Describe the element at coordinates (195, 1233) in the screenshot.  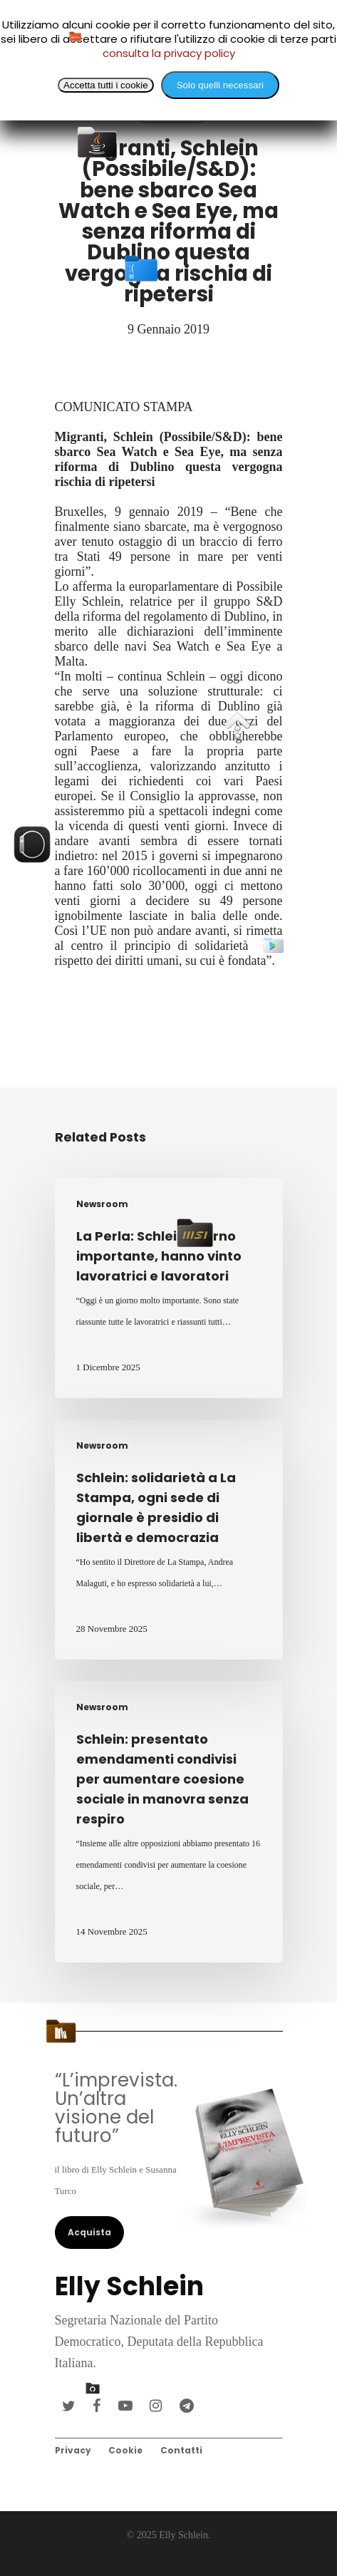
I see `open MSI branded folder` at that location.